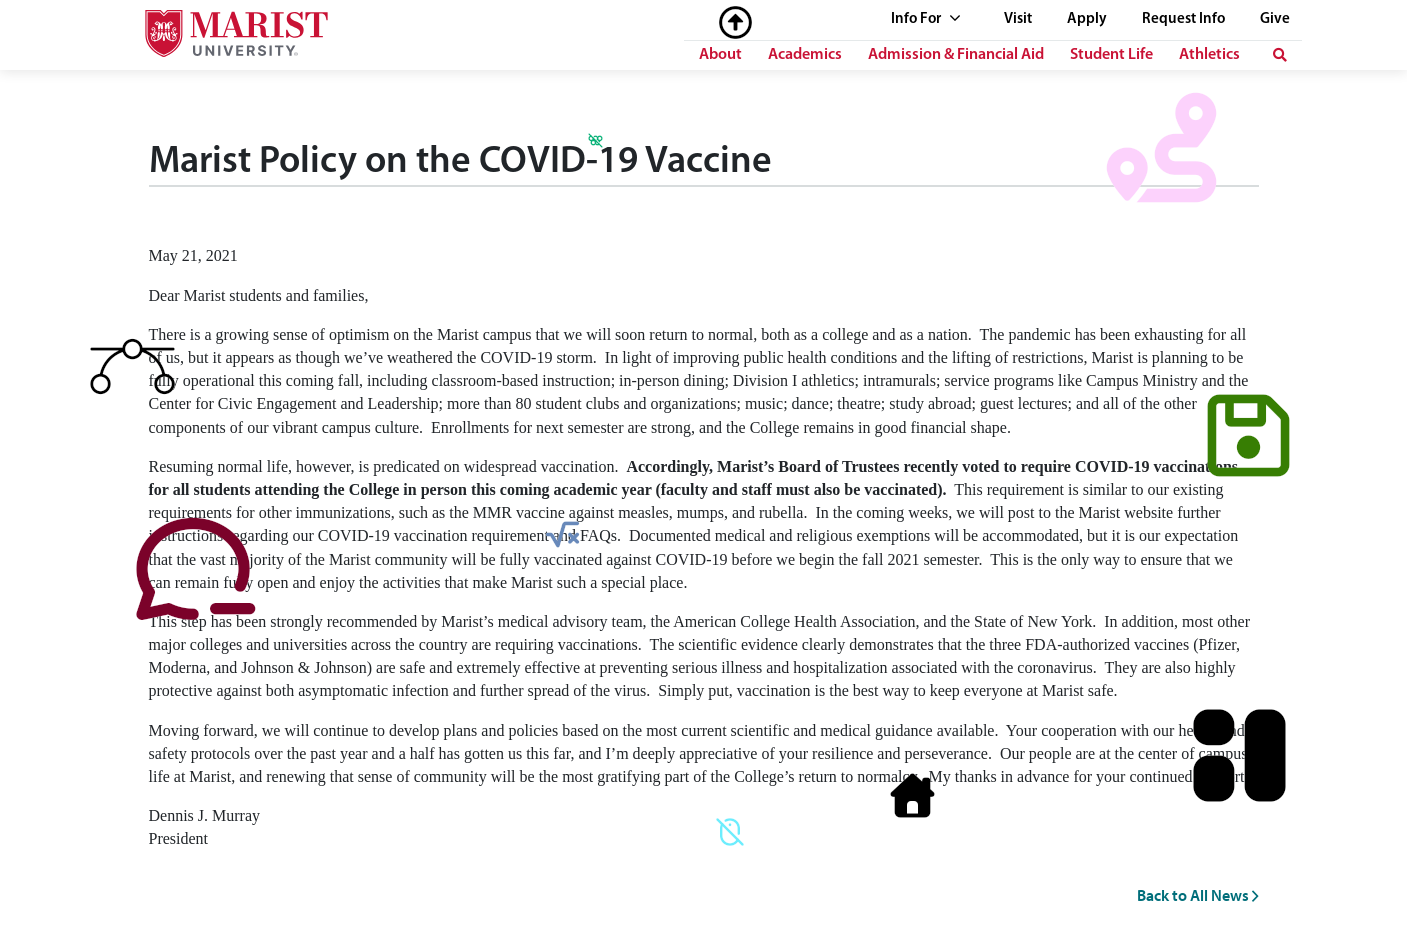 The height and width of the screenshot is (931, 1407). What do you see at coordinates (730, 832) in the screenshot?
I see `mouse input disabled` at bounding box center [730, 832].